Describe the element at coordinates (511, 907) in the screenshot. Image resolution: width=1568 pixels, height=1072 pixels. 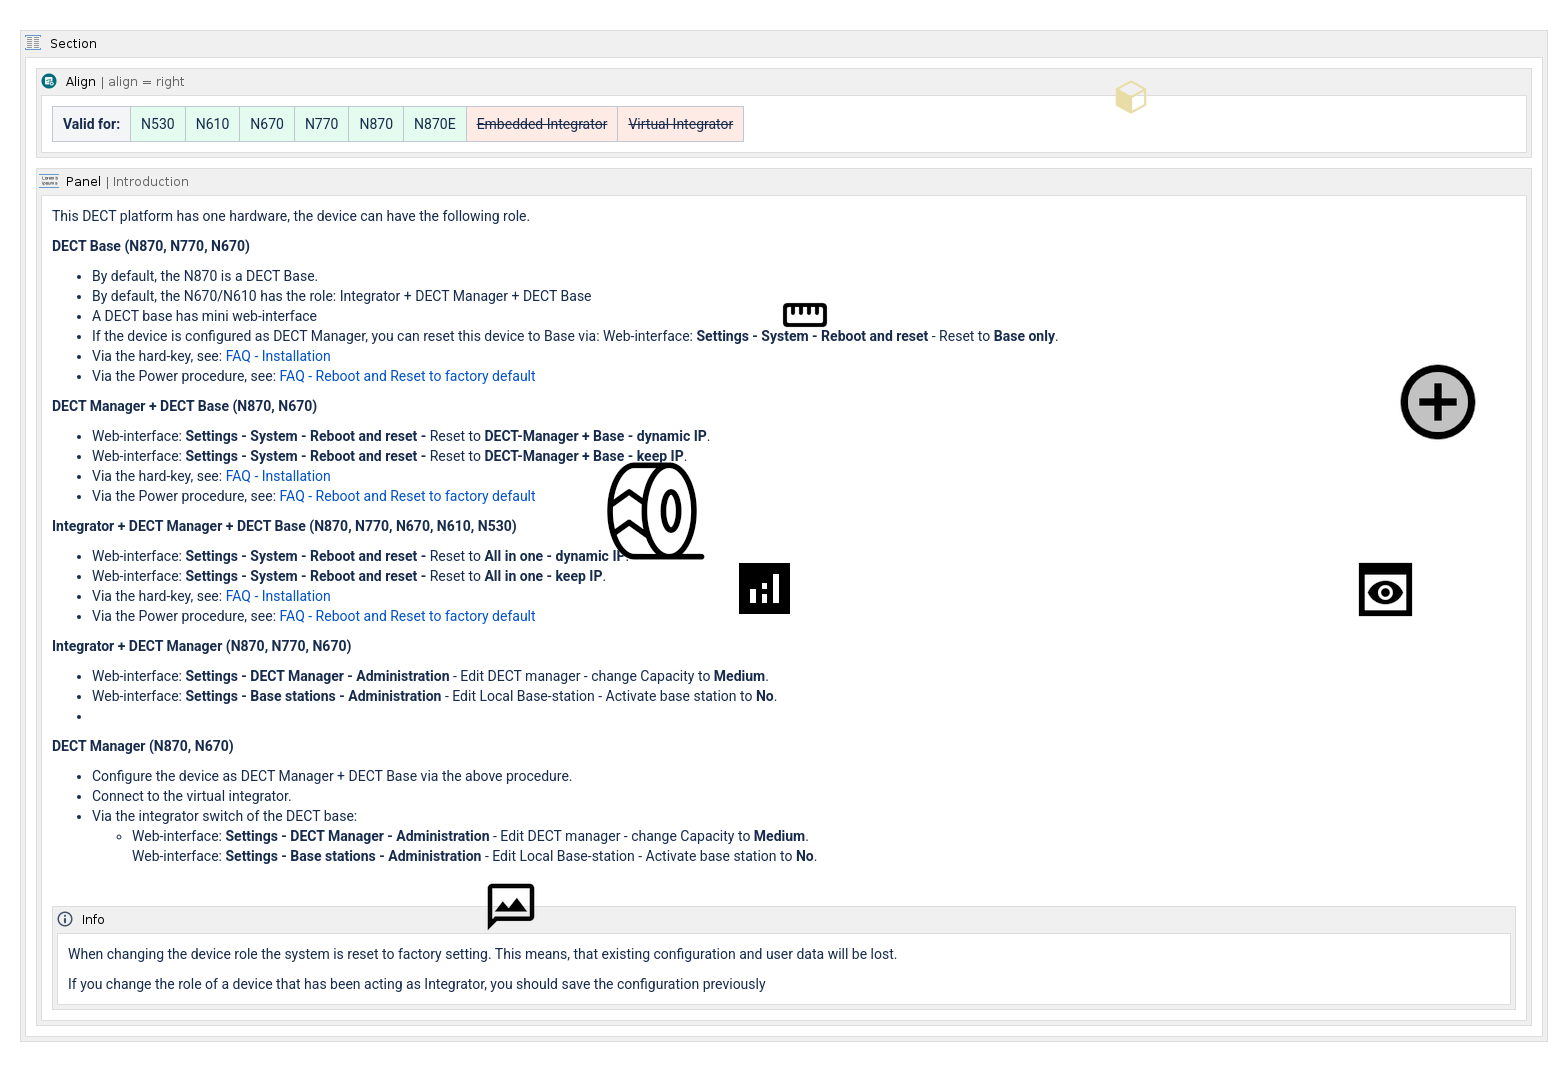
I see `send or receive a picture message` at that location.